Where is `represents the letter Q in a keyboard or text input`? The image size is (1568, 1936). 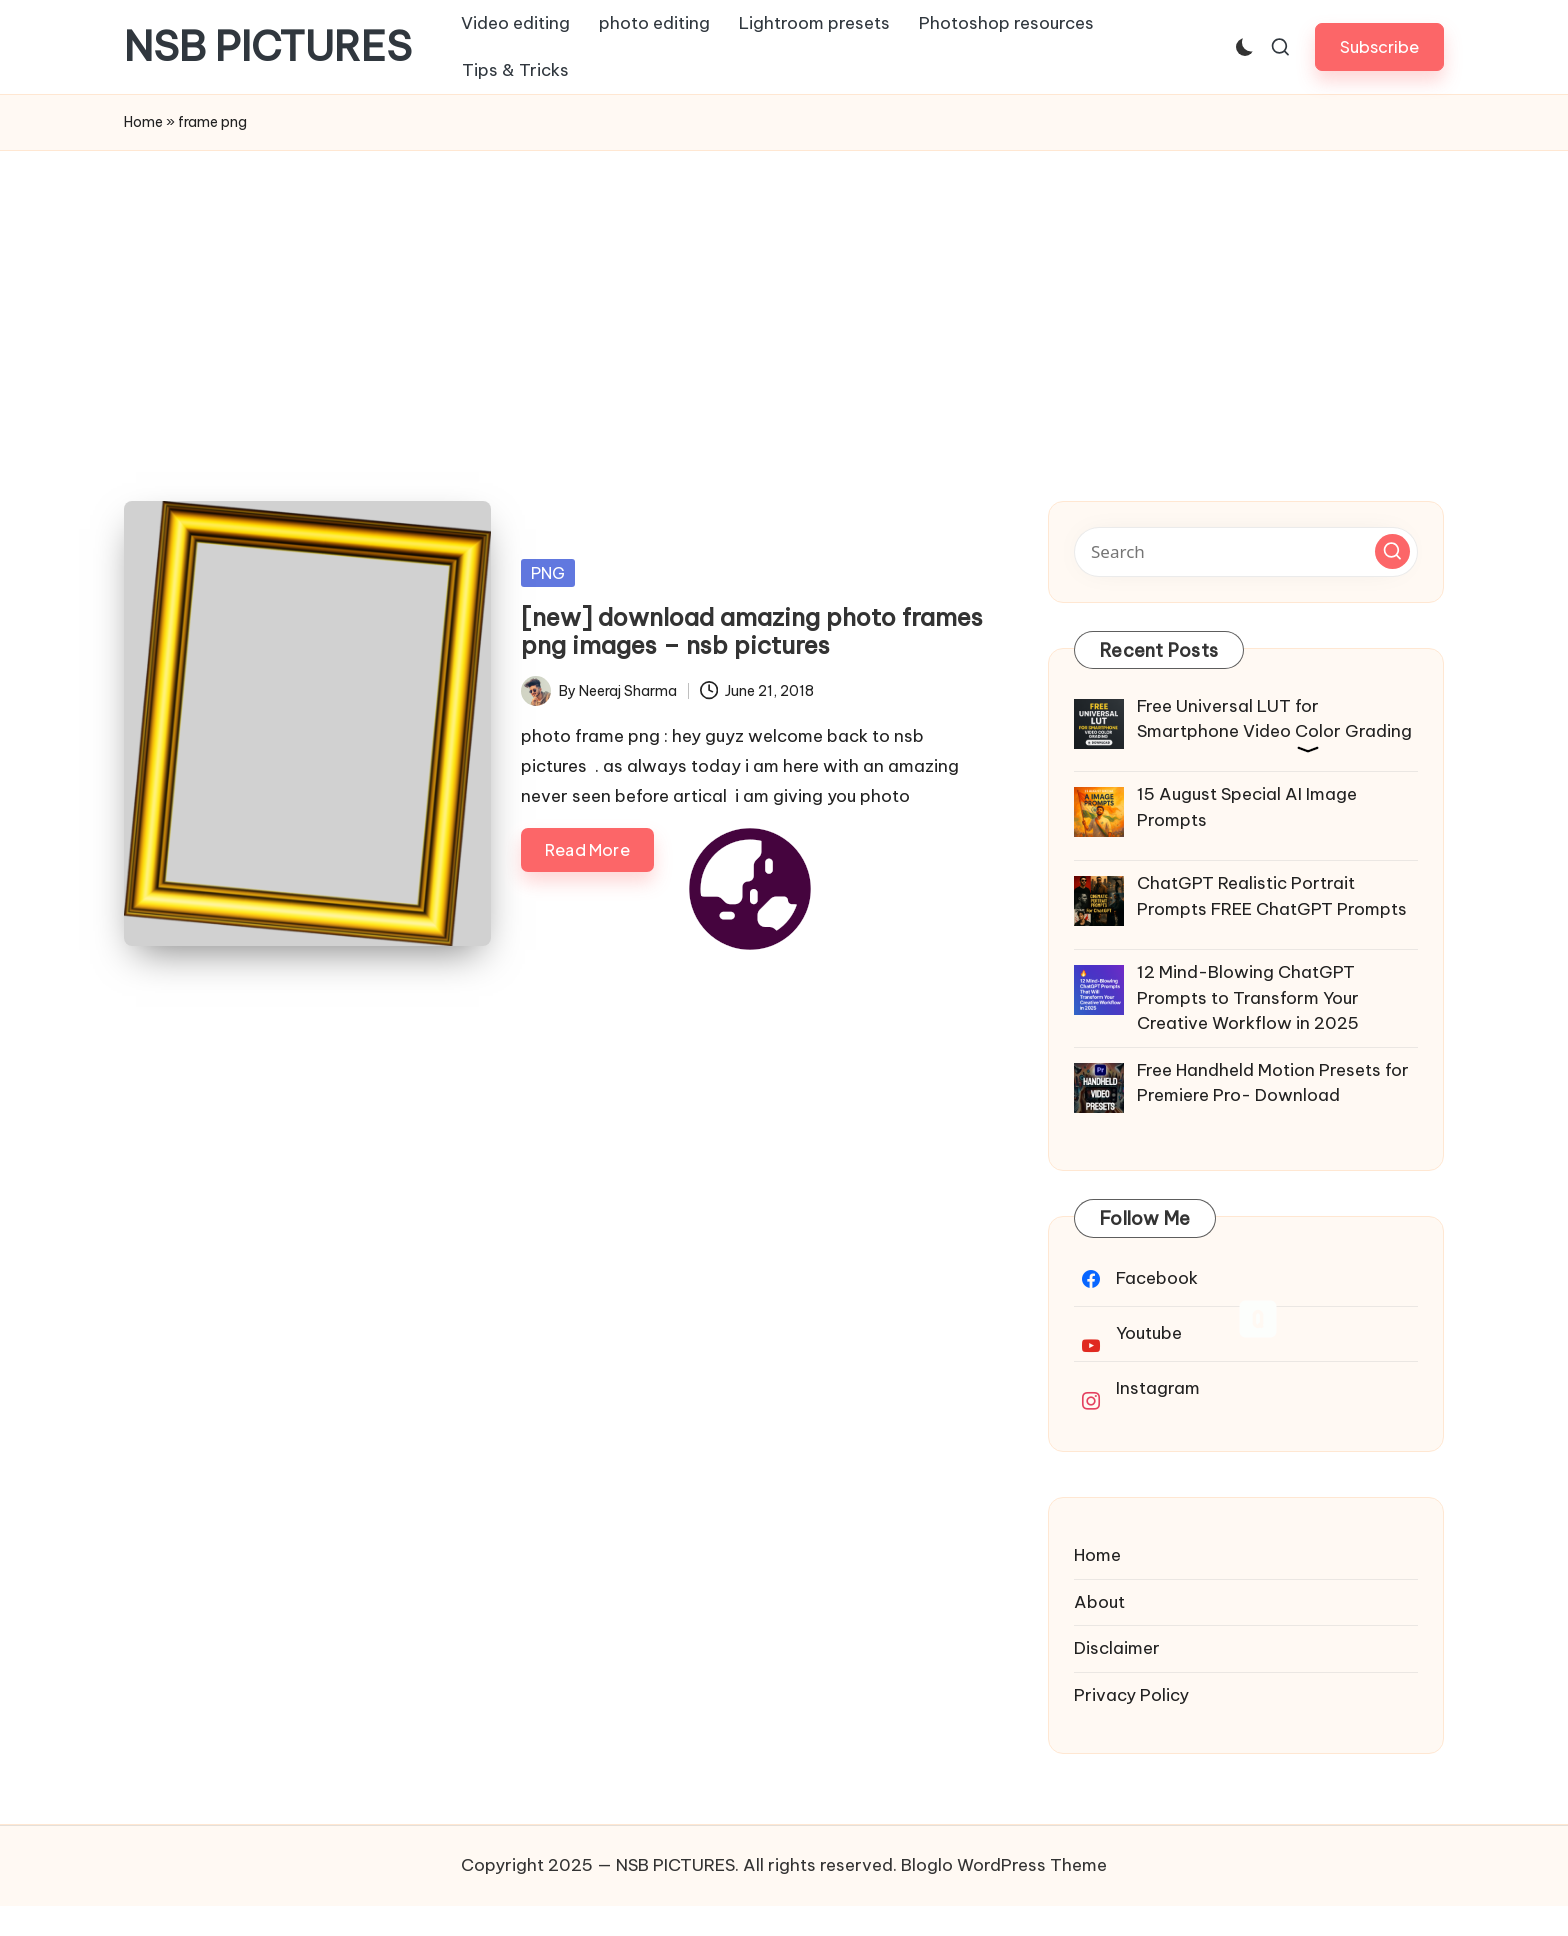 represents the letter Q in a keyboard or text input is located at coordinates (1258, 1319).